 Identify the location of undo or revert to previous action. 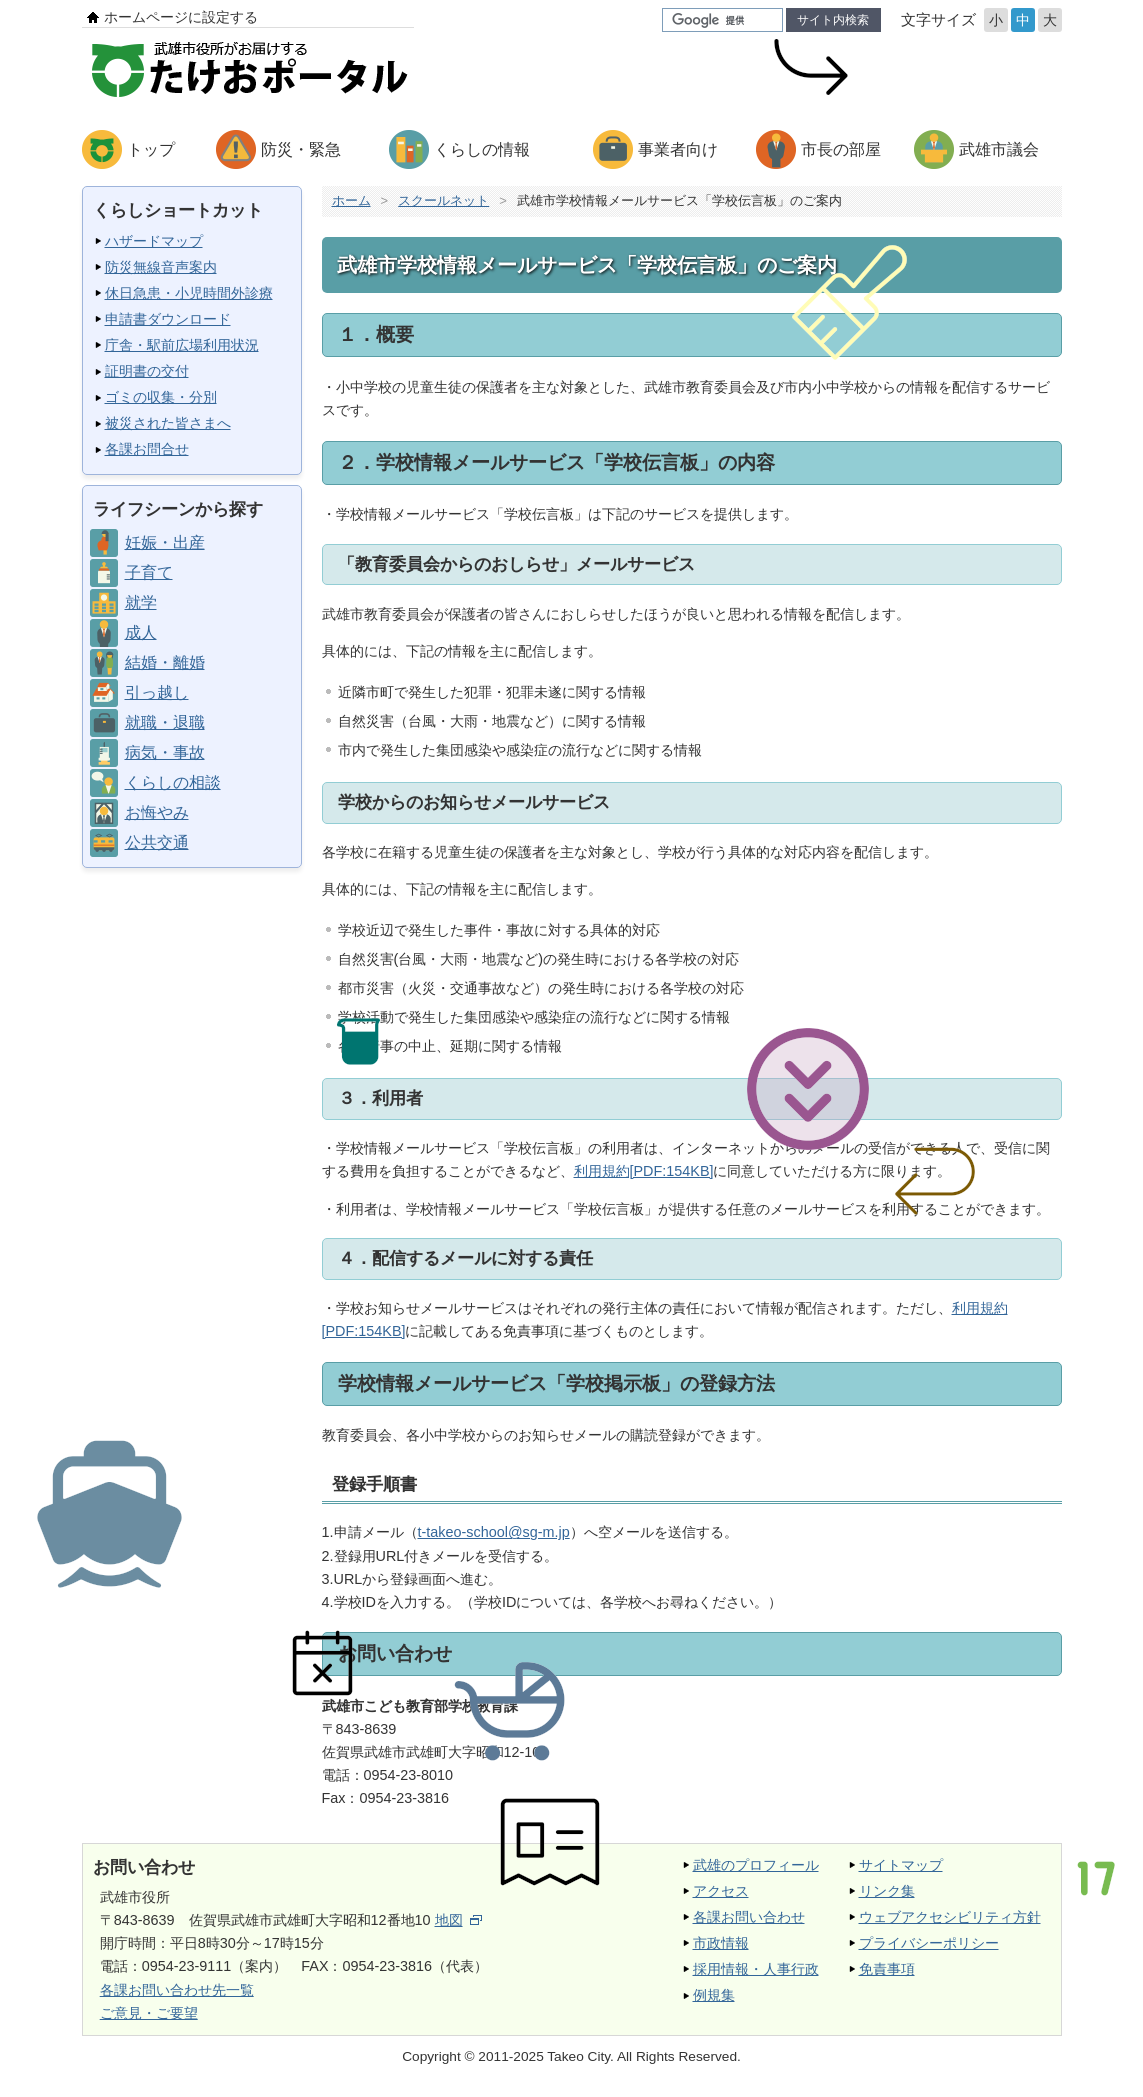
(935, 1178).